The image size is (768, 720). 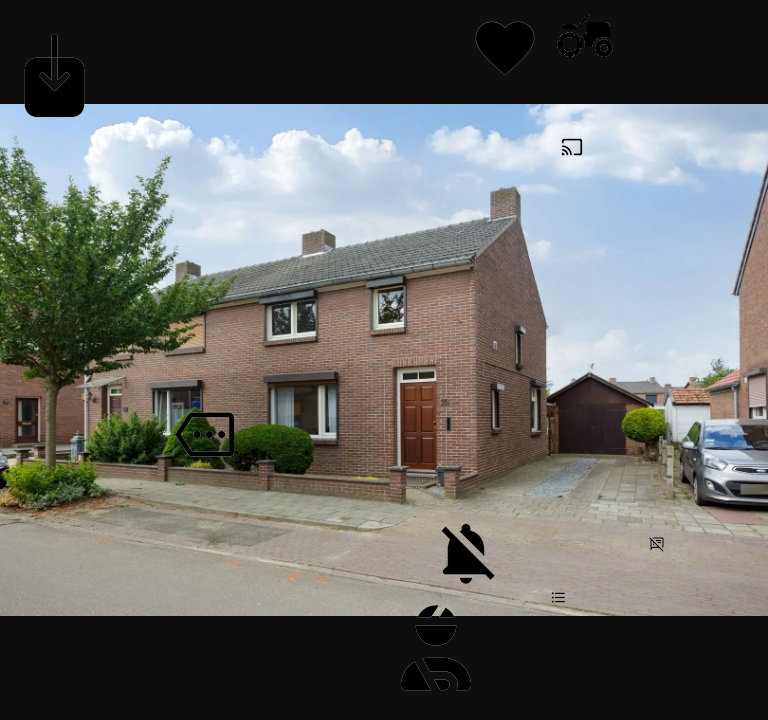 What do you see at coordinates (572, 147) in the screenshot?
I see `cast your screen to a nearby device` at bounding box center [572, 147].